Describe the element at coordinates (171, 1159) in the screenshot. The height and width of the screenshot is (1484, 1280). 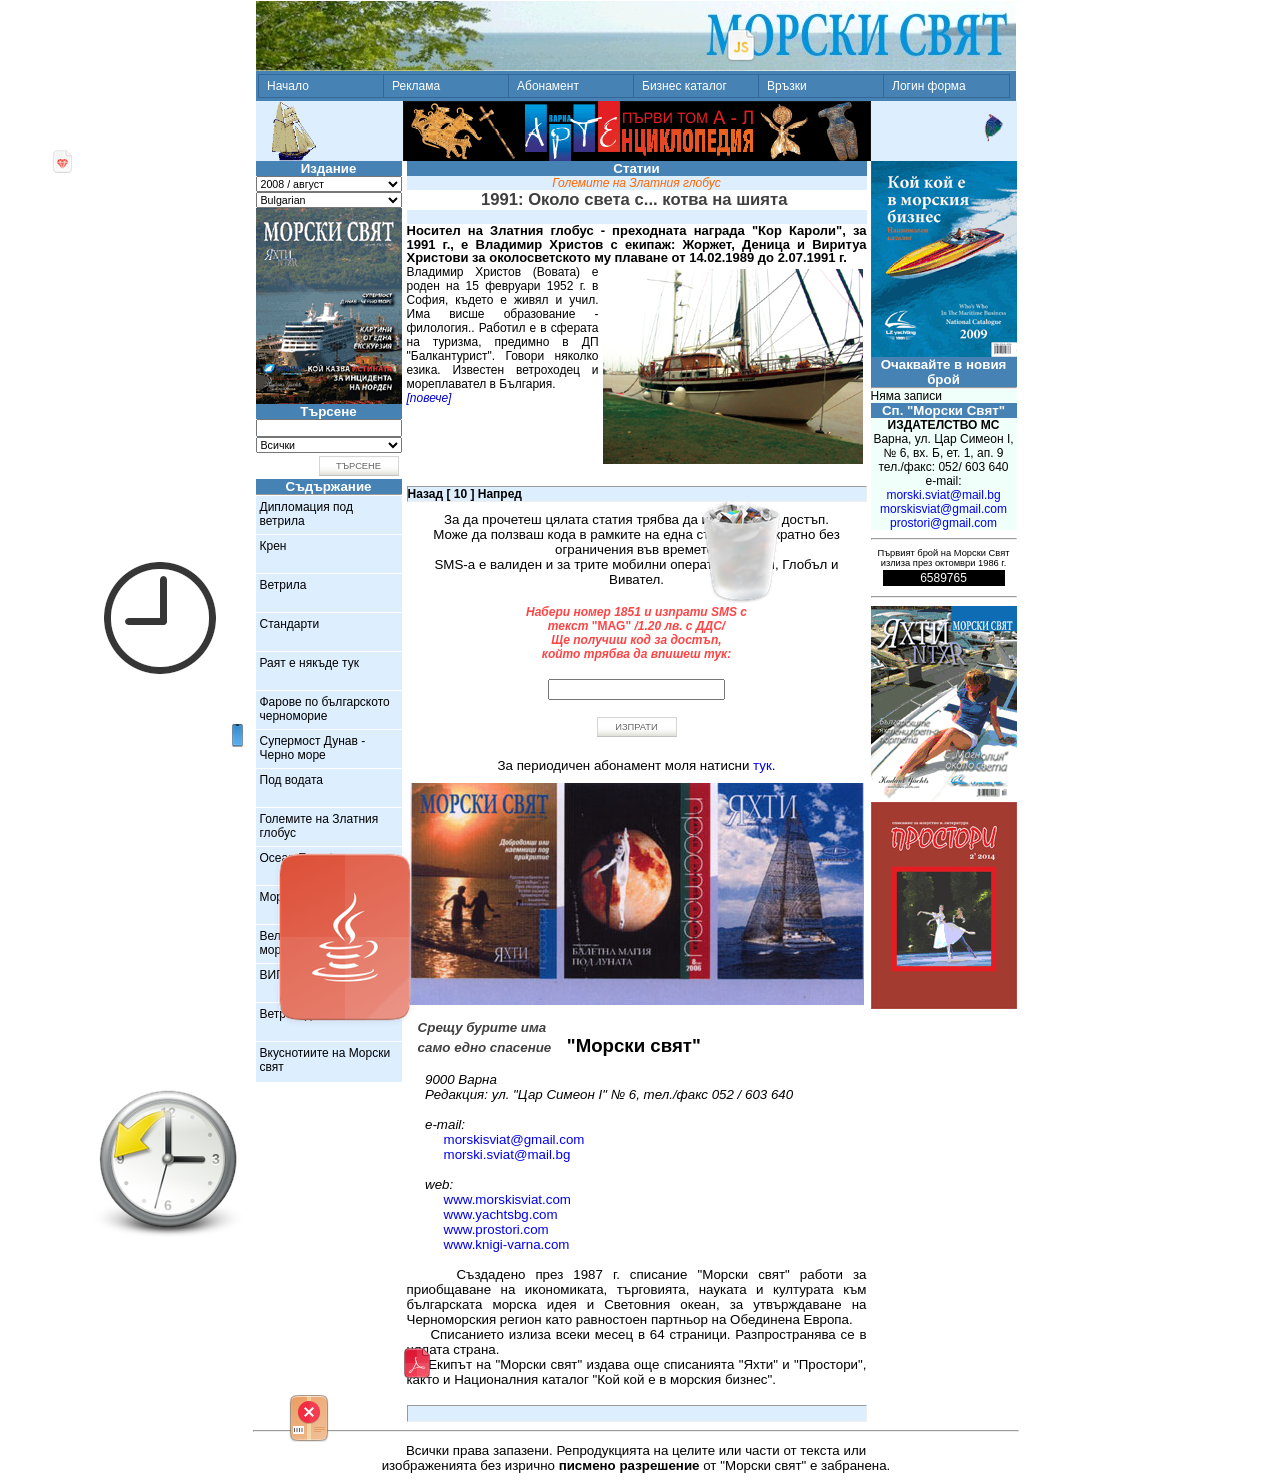
I see `open recently accessed documents` at that location.